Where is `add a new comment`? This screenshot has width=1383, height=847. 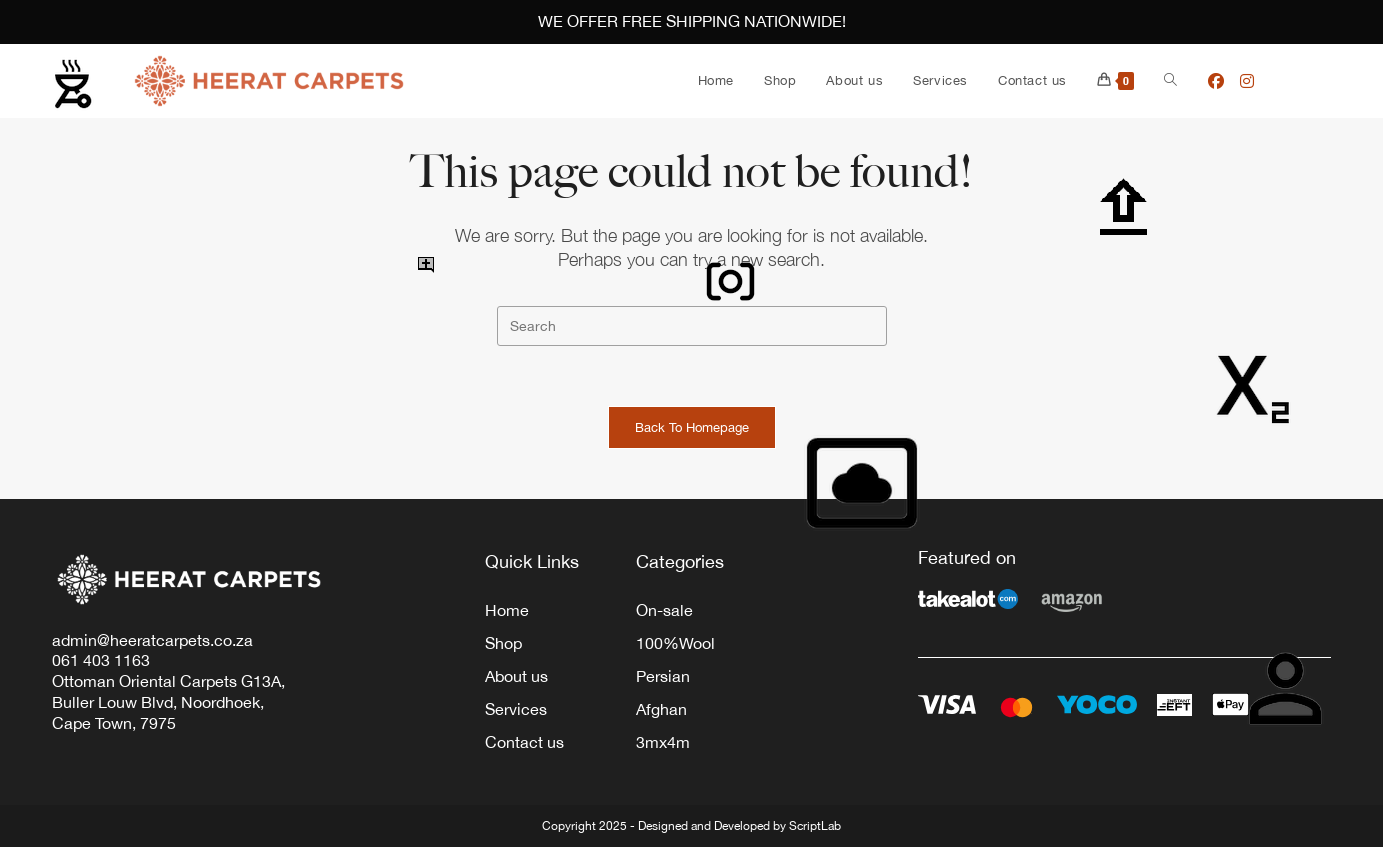
add a new comment is located at coordinates (426, 265).